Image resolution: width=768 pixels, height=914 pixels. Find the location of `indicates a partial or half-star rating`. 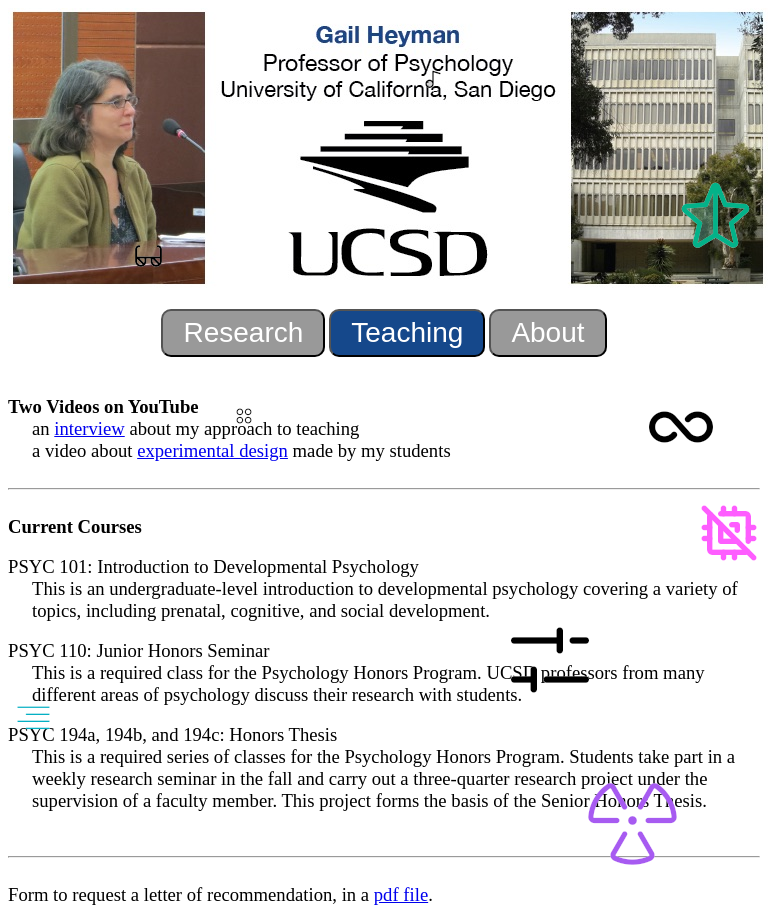

indicates a partial or half-star rating is located at coordinates (715, 216).